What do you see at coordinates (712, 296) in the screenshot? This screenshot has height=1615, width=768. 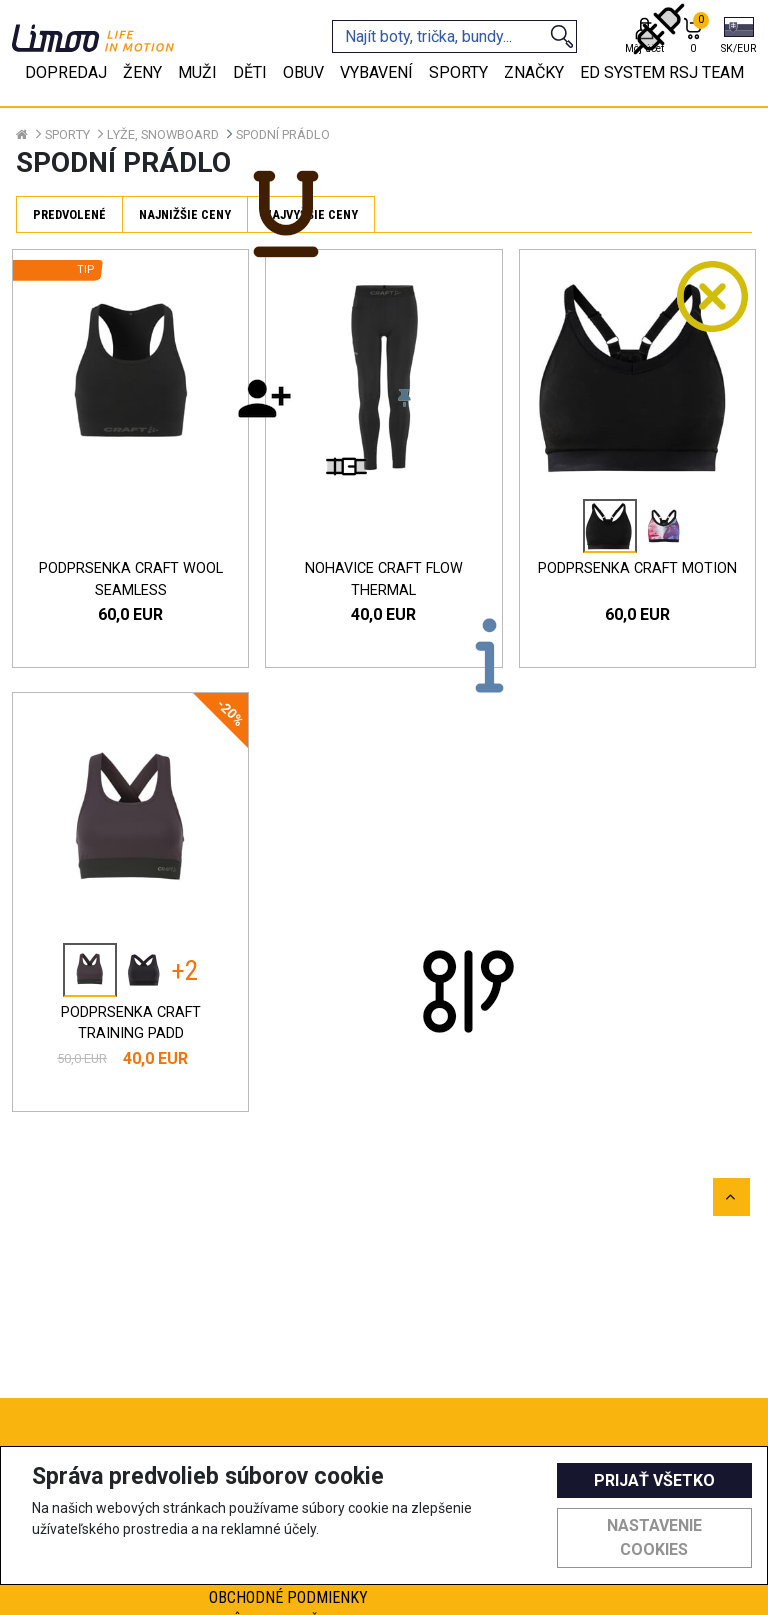 I see `close or dismiss a dialog` at bounding box center [712, 296].